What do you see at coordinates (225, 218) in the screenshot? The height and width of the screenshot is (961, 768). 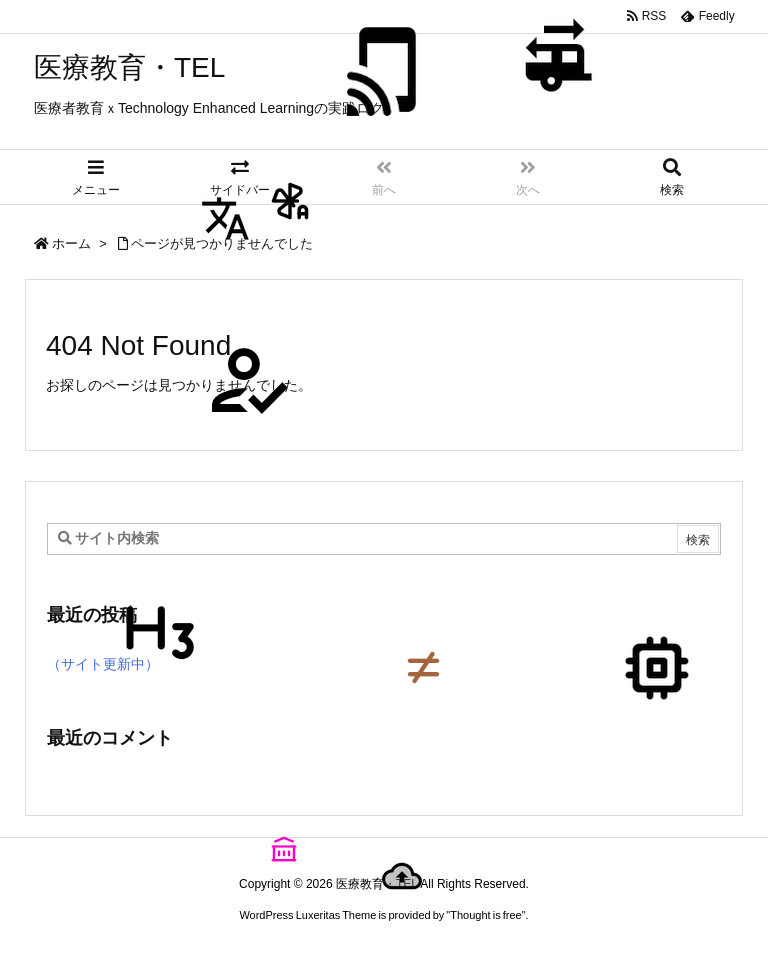 I see `translate text to another language` at bounding box center [225, 218].